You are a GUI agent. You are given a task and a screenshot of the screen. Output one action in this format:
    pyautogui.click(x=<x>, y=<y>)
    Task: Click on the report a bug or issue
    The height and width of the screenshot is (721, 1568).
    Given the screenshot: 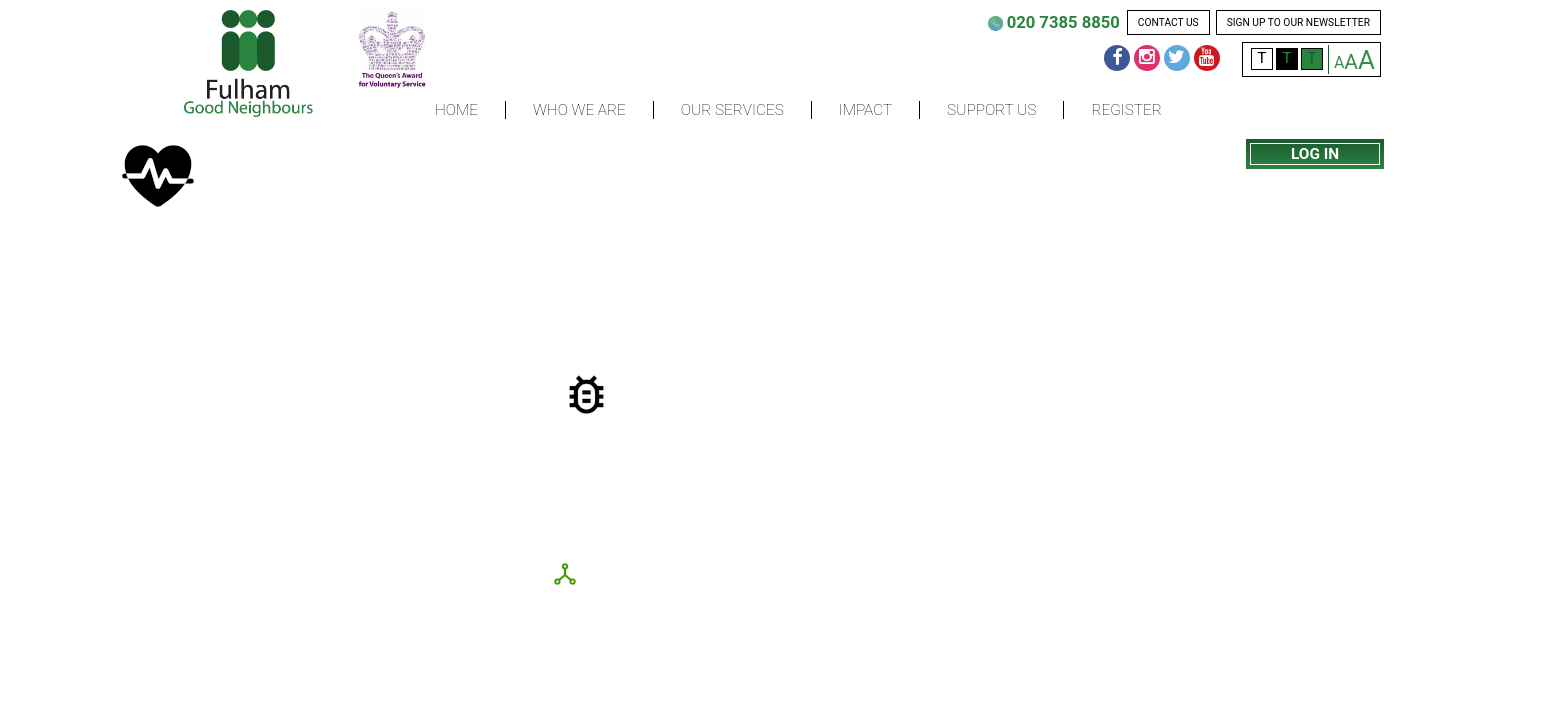 What is the action you would take?
    pyautogui.click(x=586, y=394)
    